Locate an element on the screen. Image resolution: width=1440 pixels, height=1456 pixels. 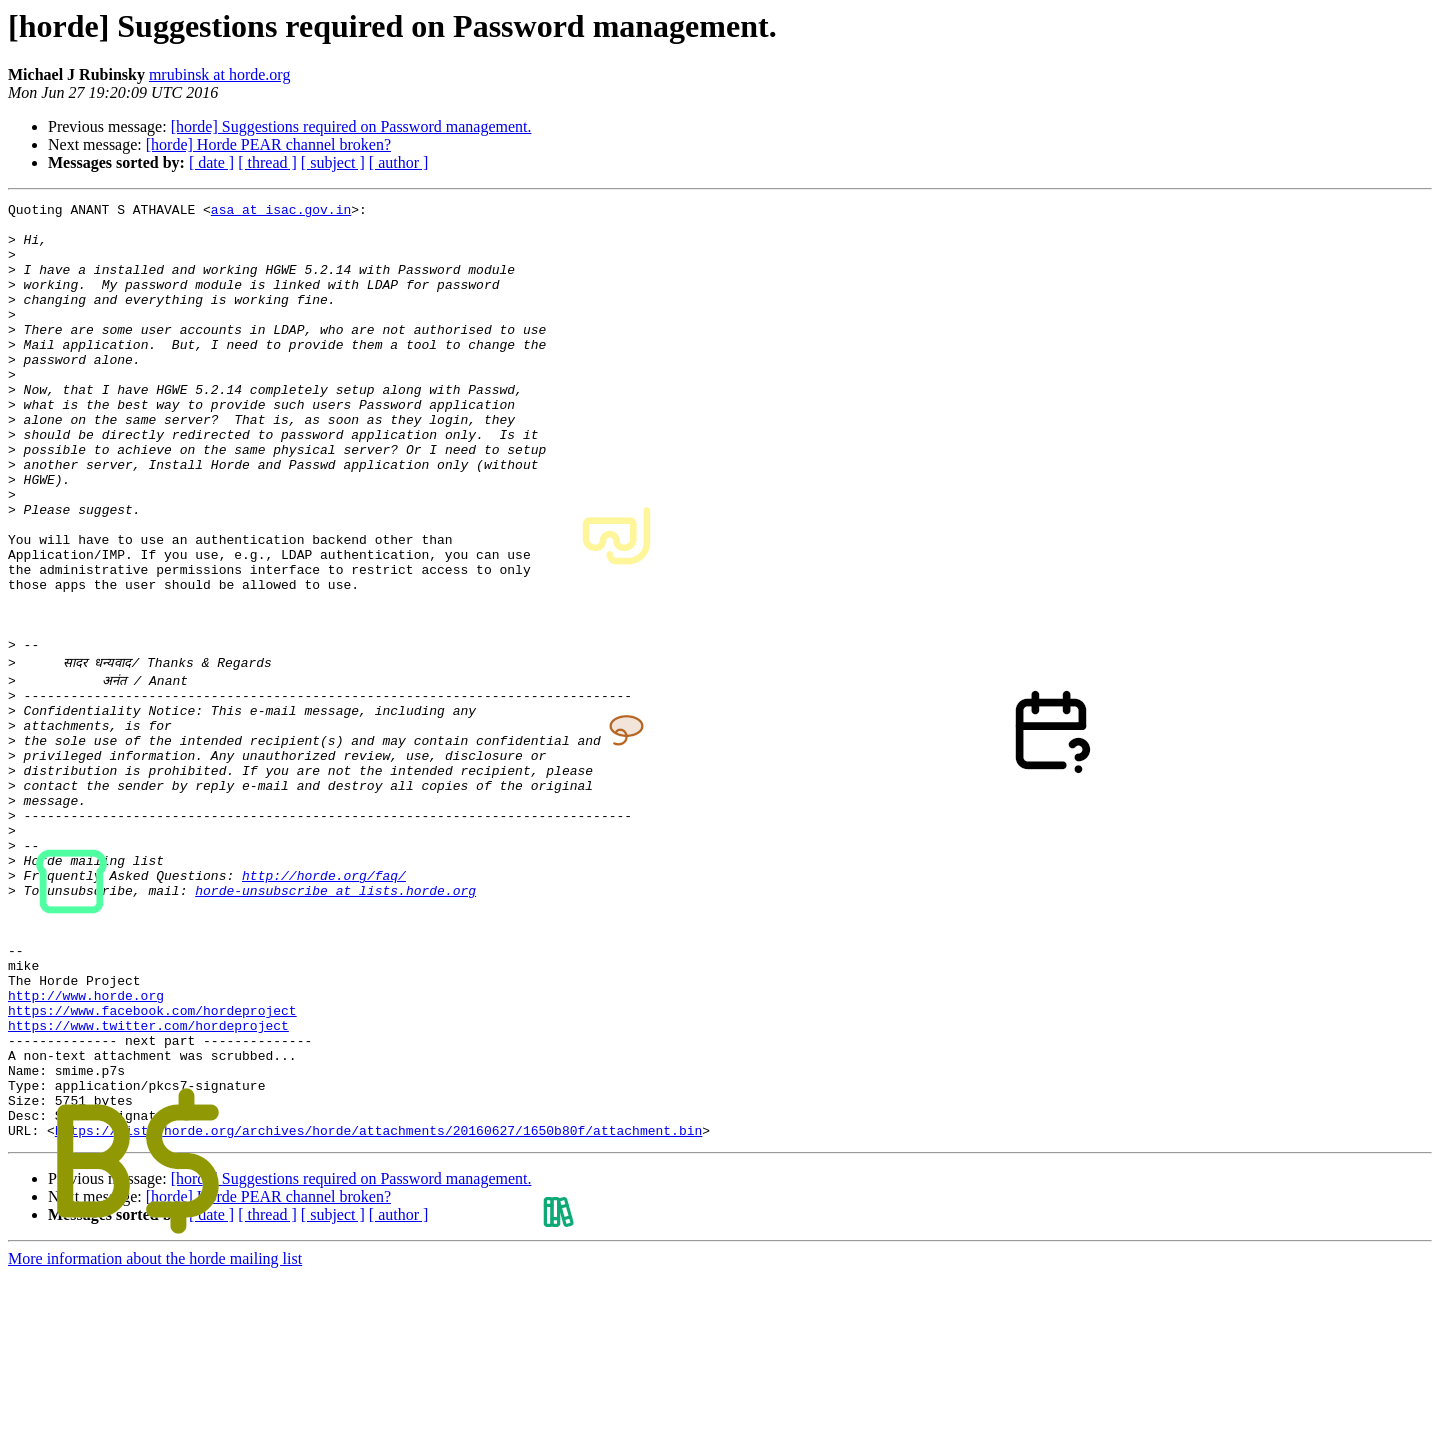
access your library or book collection is located at coordinates (557, 1212).